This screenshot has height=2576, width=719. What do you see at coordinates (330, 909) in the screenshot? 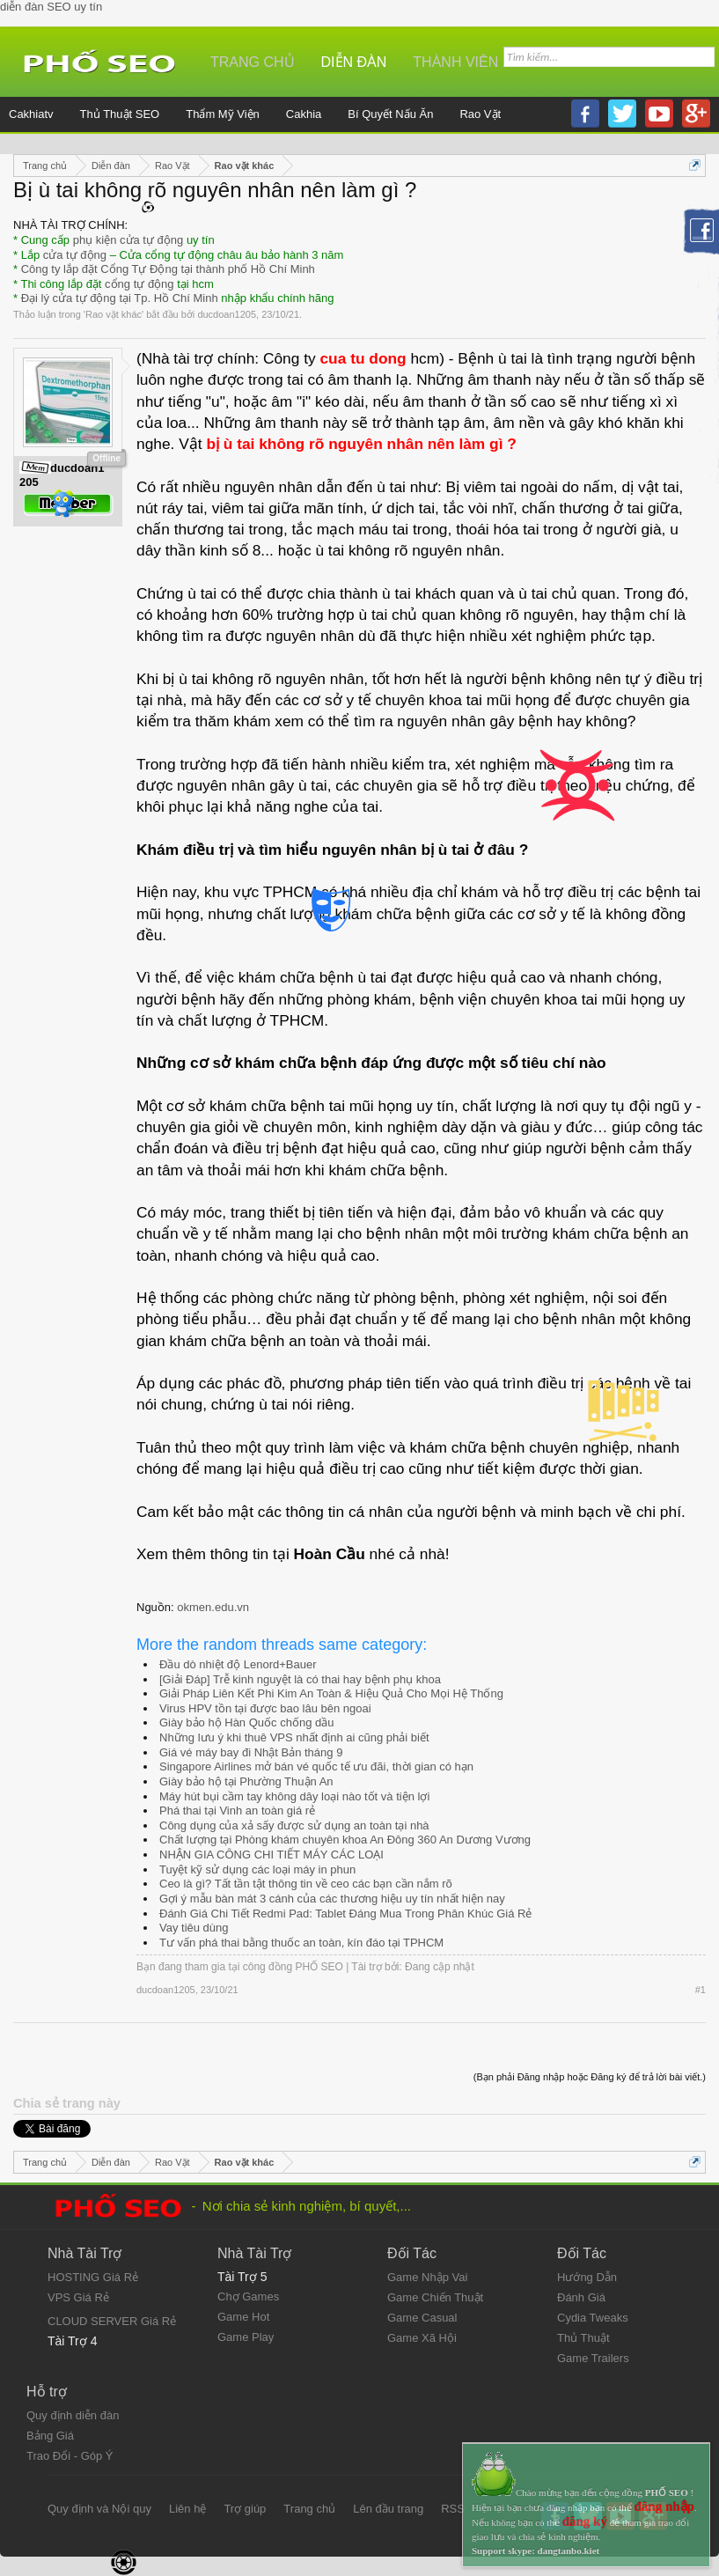
I see `toggle between theater or drama mode` at bounding box center [330, 909].